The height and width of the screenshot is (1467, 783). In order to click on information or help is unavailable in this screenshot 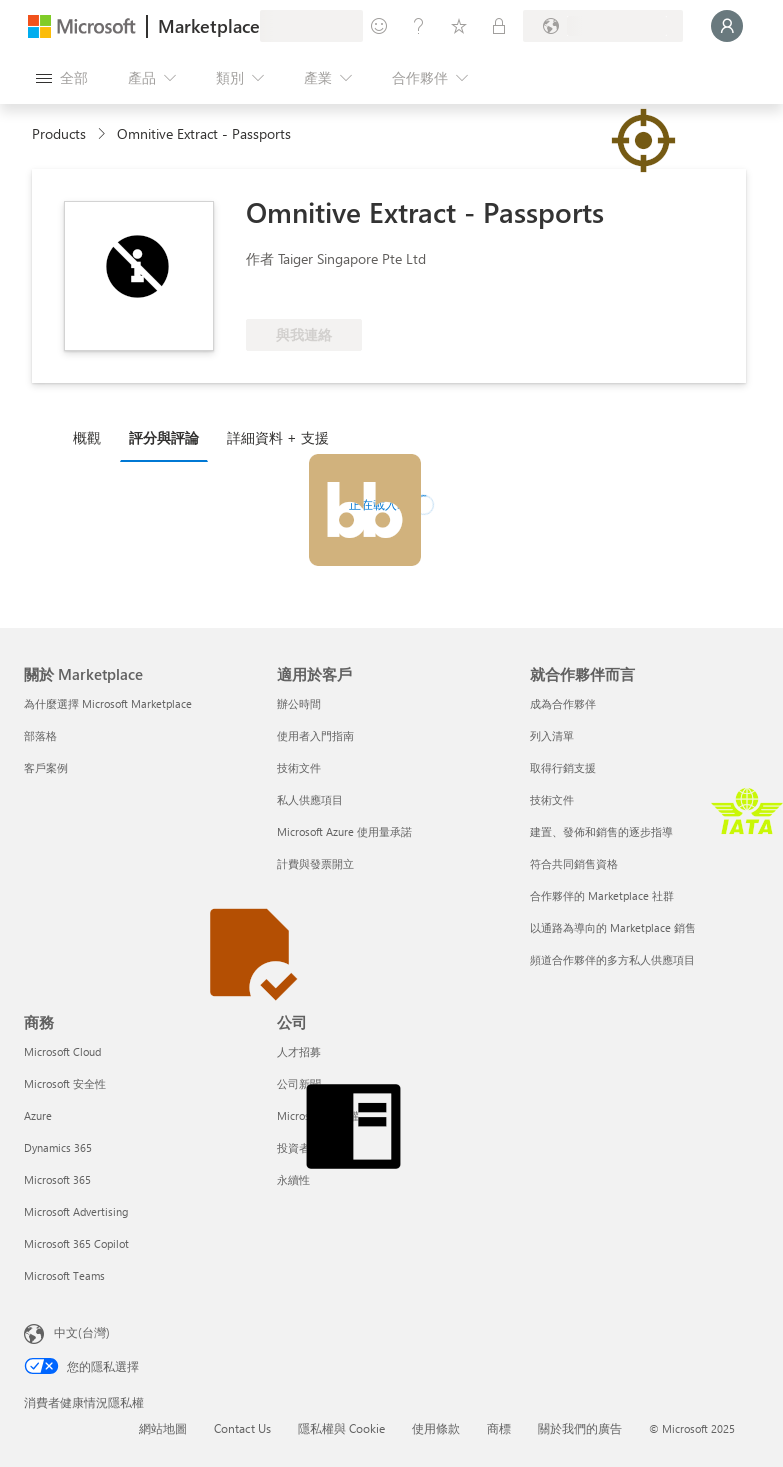, I will do `click(137, 266)`.